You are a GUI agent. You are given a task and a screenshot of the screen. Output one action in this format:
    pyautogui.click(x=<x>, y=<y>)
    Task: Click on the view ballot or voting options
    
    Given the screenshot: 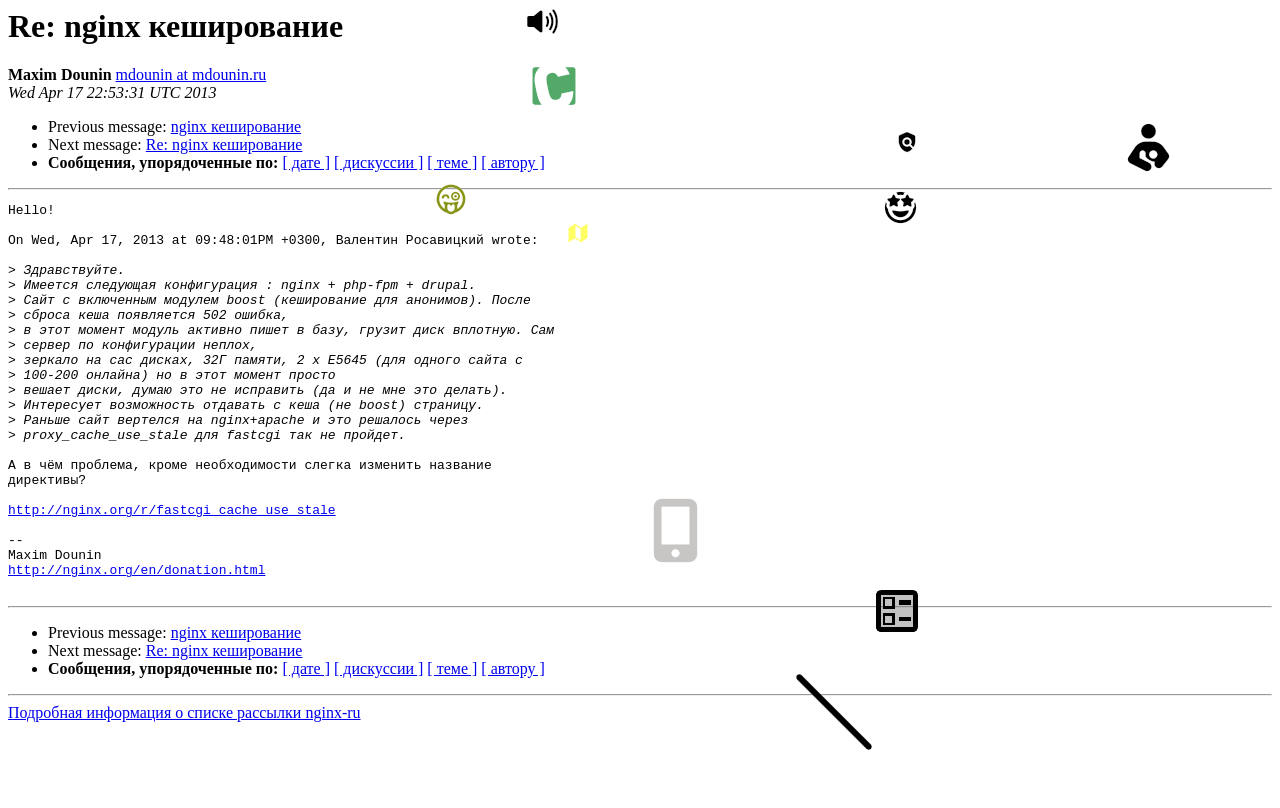 What is the action you would take?
    pyautogui.click(x=897, y=611)
    